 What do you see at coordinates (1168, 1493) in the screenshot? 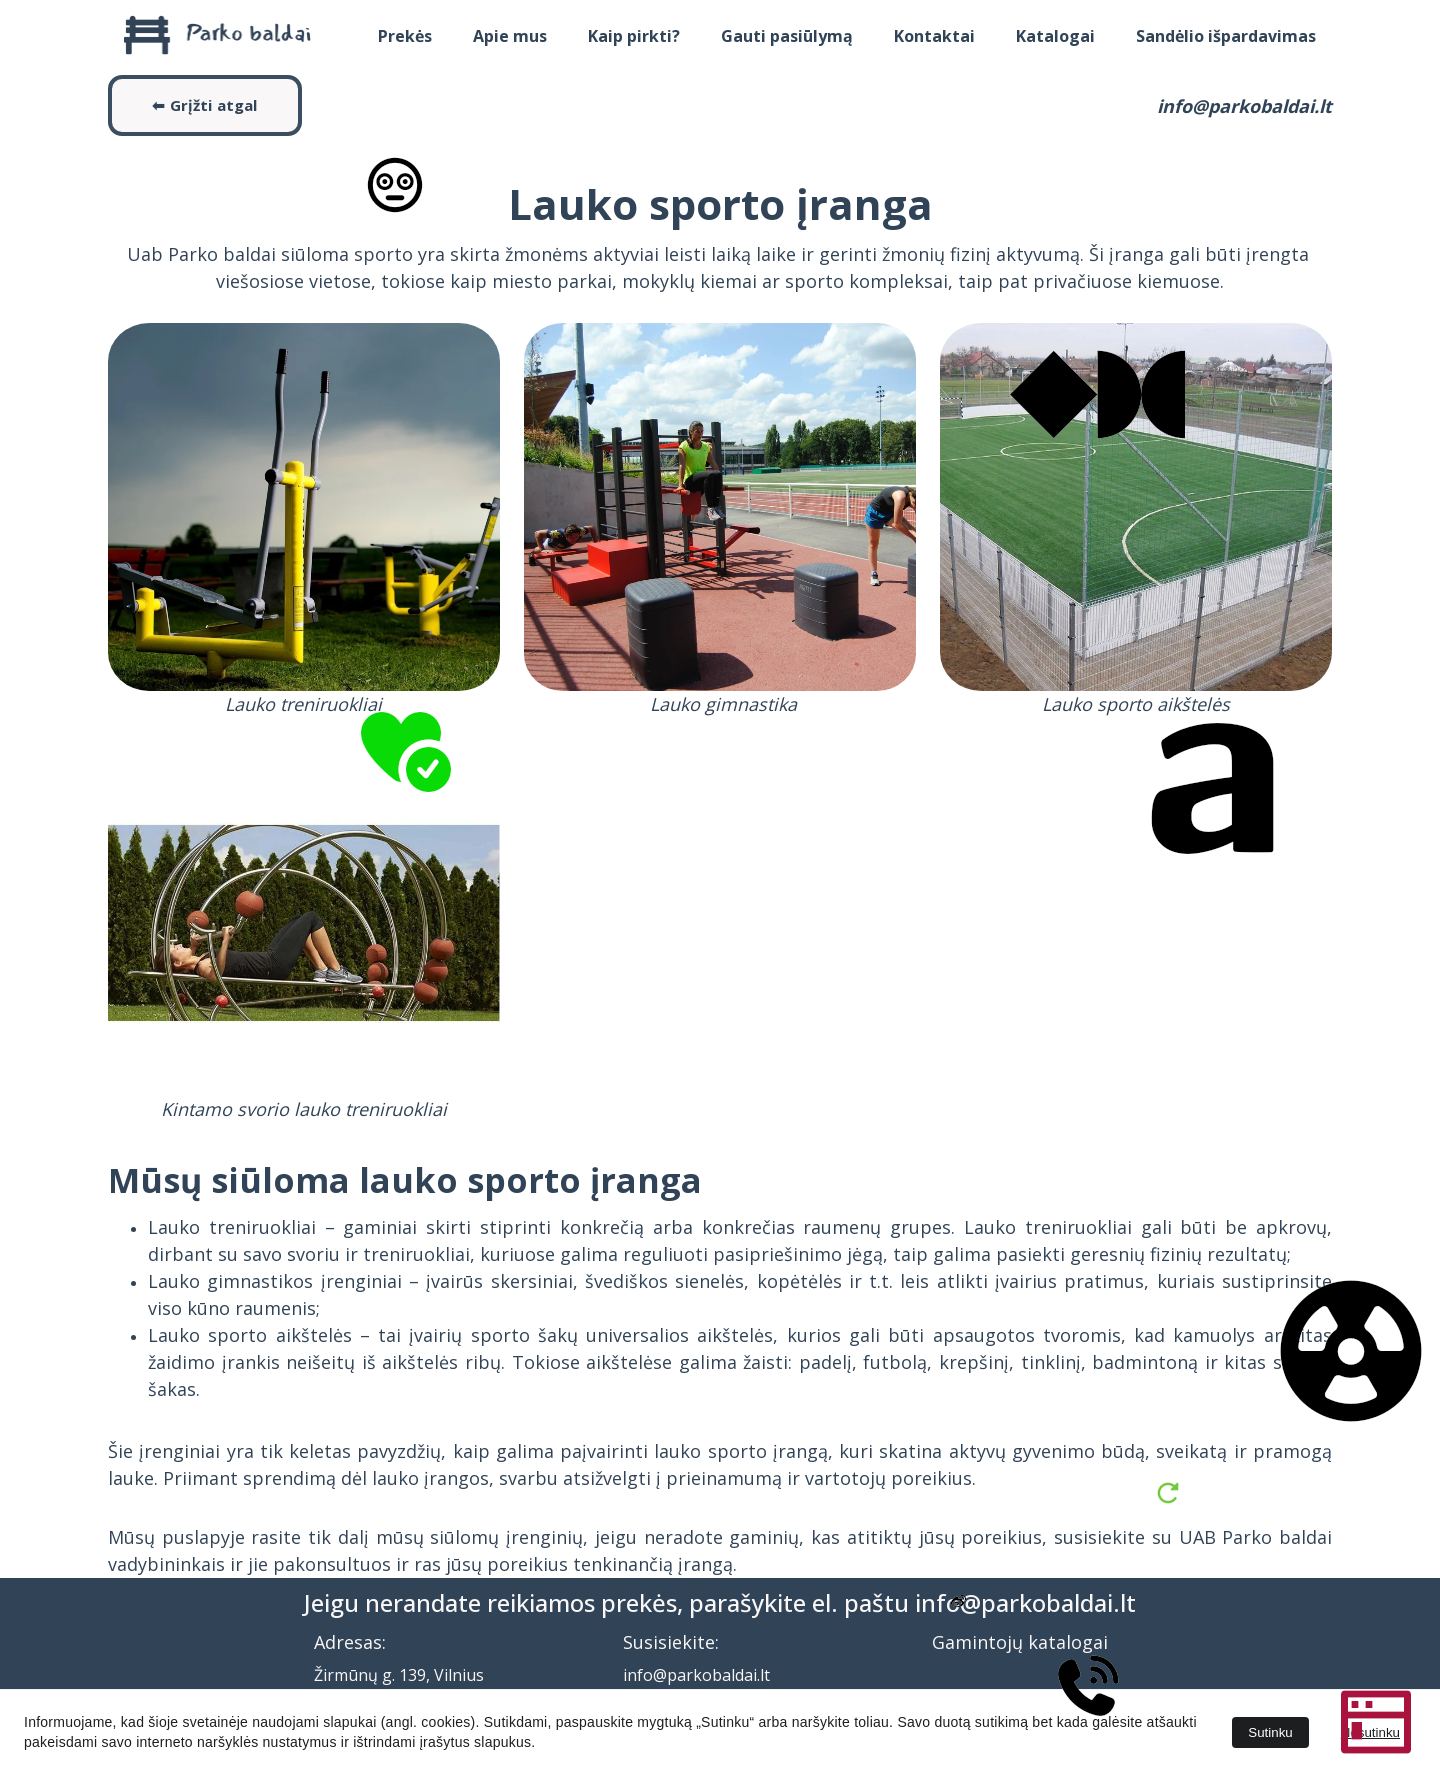
I see `redo the last undone action` at bounding box center [1168, 1493].